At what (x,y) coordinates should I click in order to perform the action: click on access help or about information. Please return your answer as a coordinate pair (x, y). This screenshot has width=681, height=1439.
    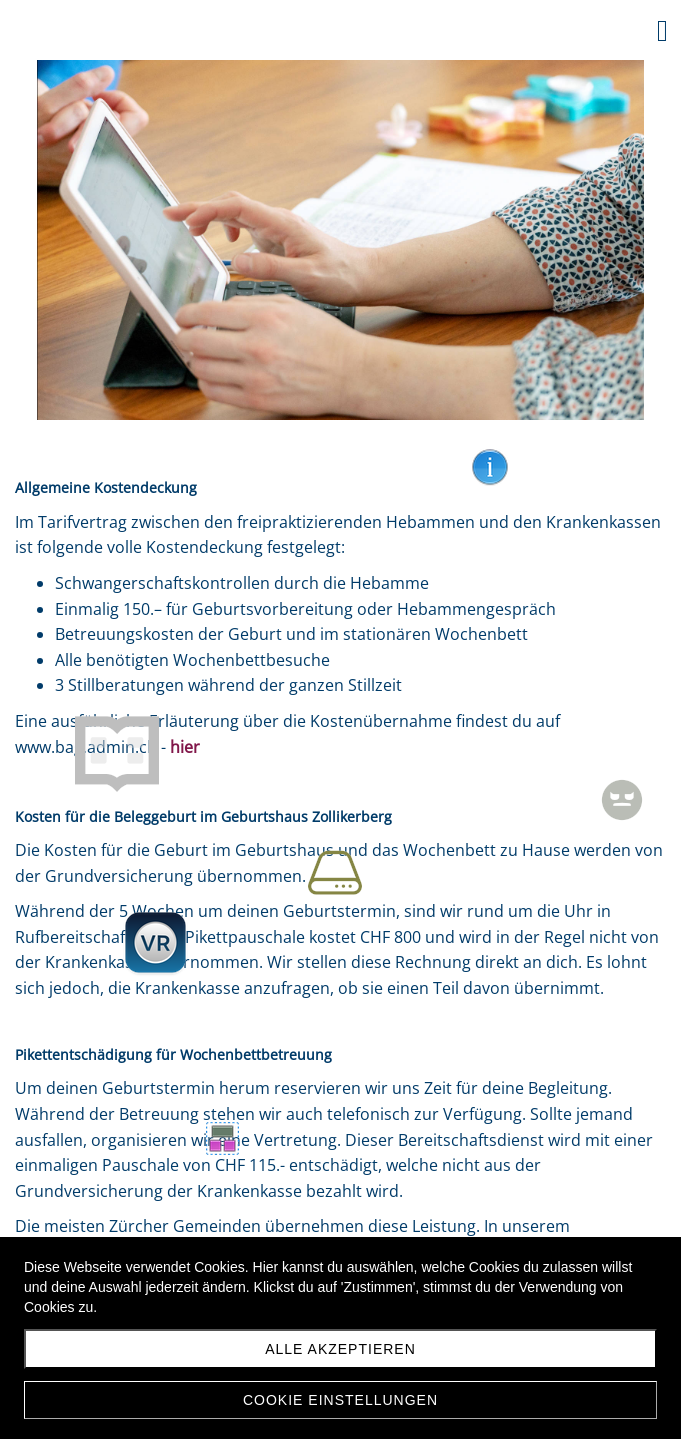
    Looking at the image, I should click on (490, 467).